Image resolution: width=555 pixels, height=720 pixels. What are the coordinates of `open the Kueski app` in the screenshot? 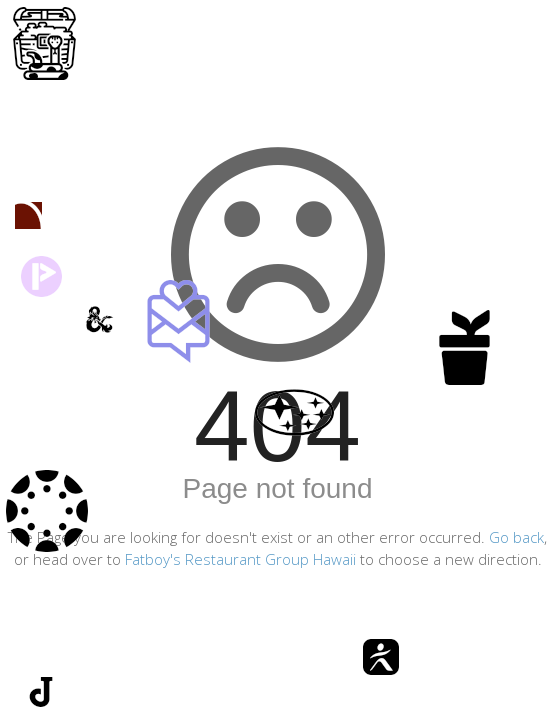 It's located at (464, 347).